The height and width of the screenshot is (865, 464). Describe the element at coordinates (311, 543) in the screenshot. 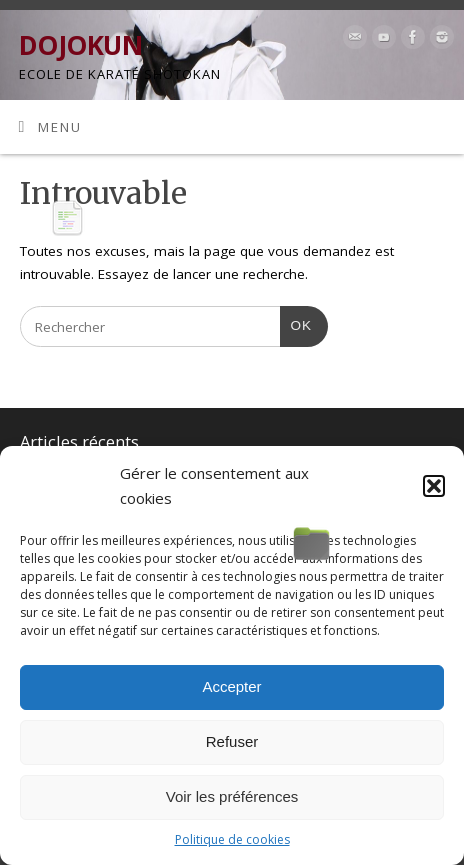

I see `open a folder to view its contents` at that location.